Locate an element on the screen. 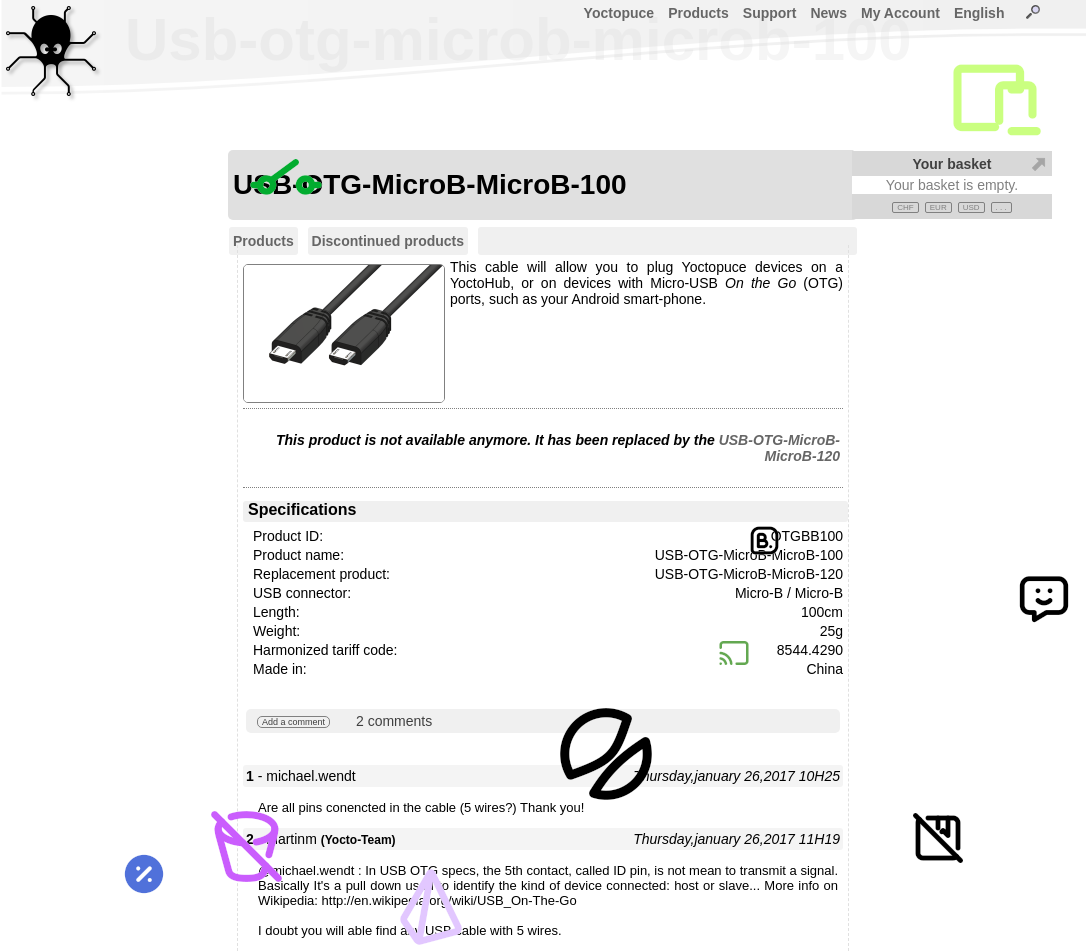  cast media to a nearby device is located at coordinates (734, 653).